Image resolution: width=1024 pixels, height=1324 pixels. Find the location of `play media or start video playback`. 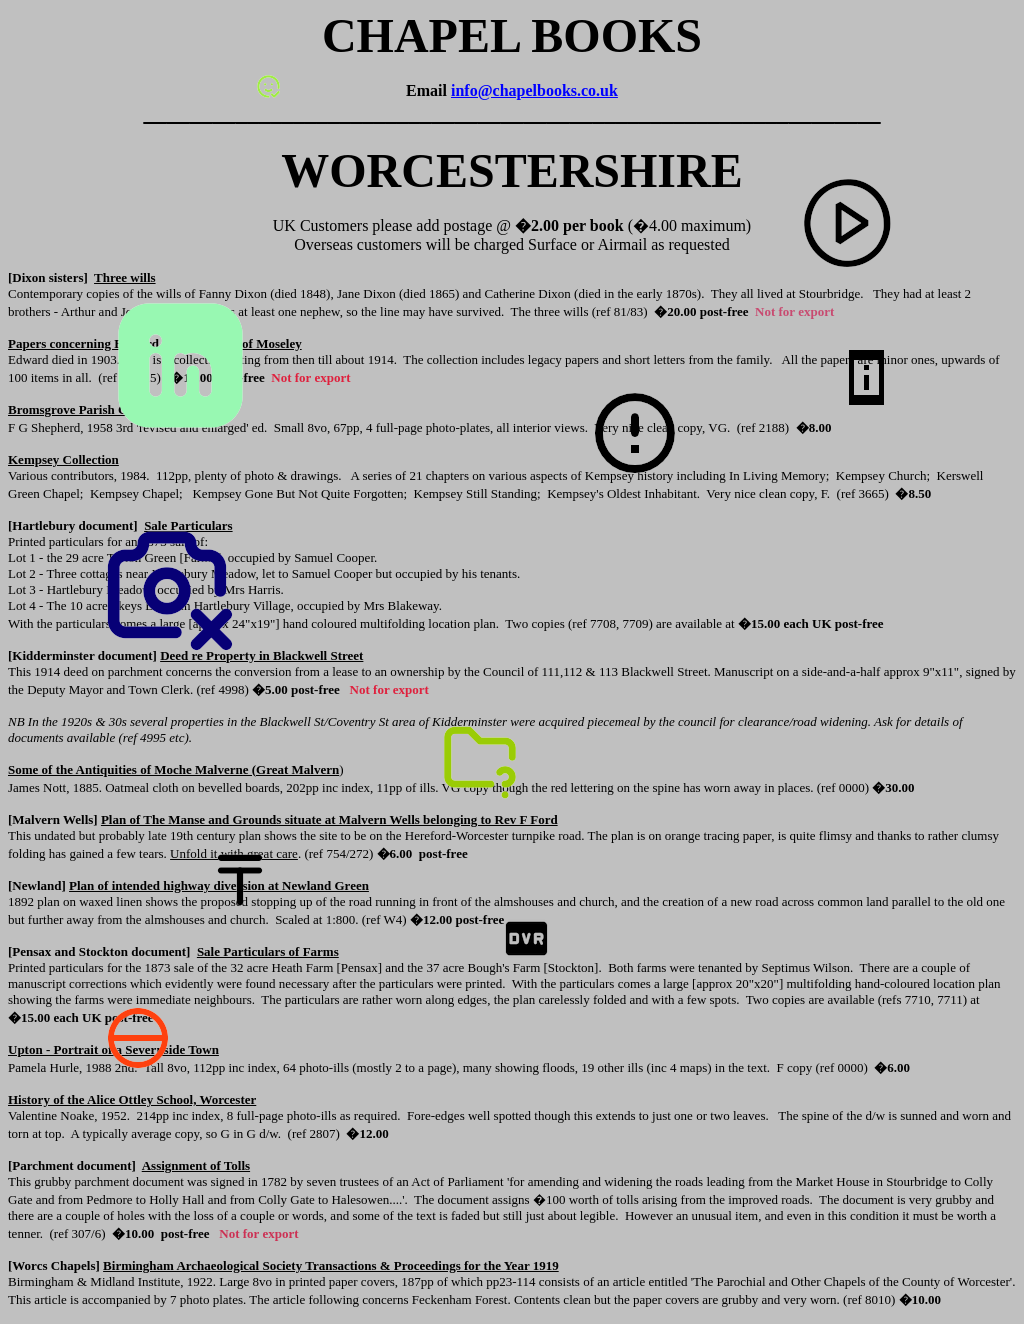

play media or start video playback is located at coordinates (848, 223).